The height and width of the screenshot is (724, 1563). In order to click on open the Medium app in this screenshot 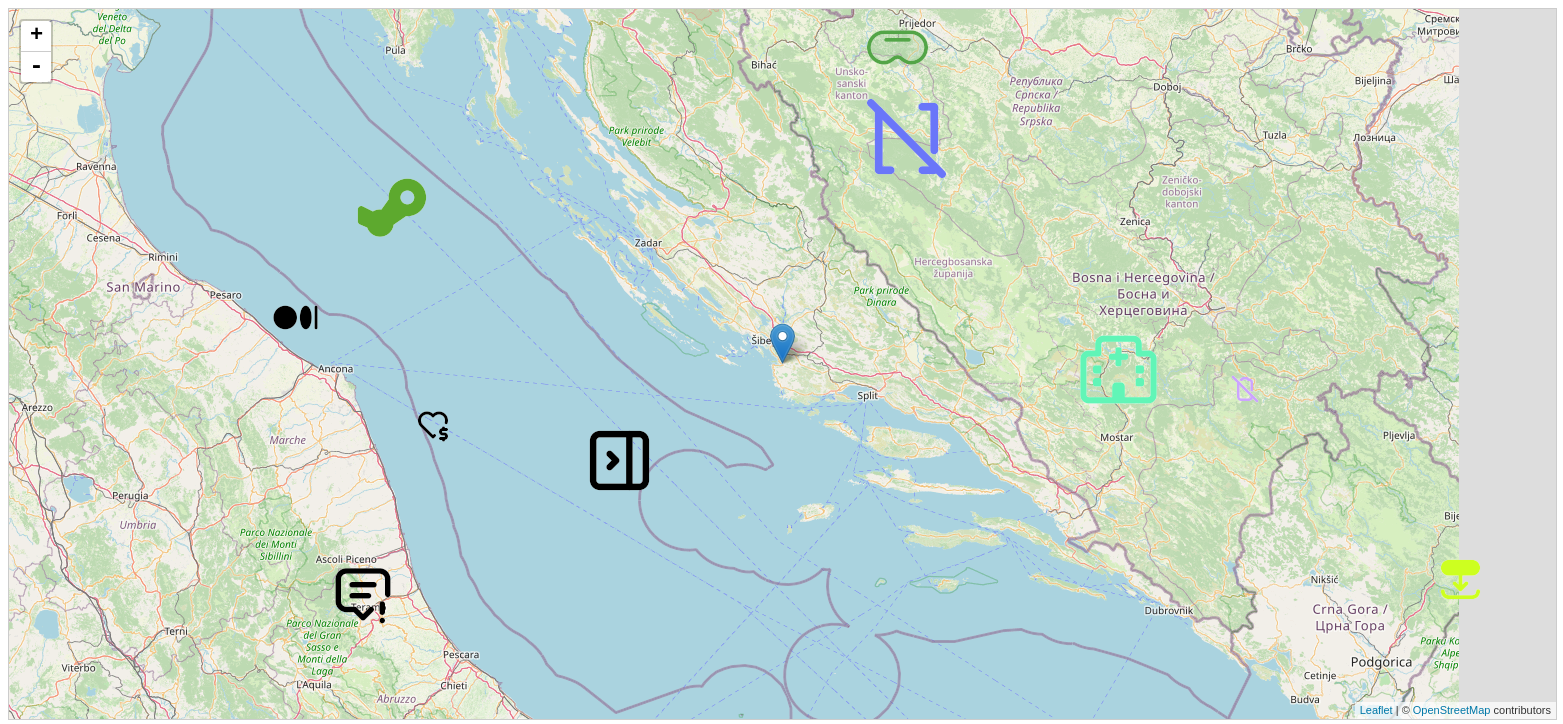, I will do `click(295, 317)`.